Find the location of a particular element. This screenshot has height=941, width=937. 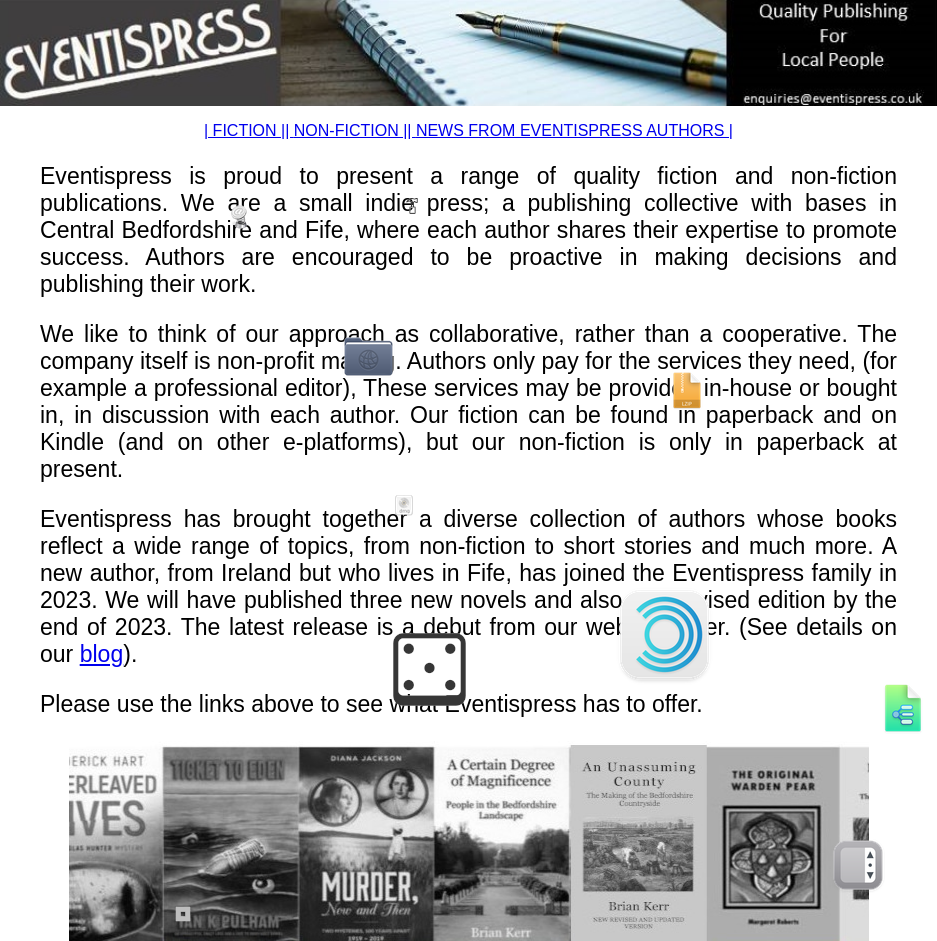

restore window to previous size is located at coordinates (183, 914).